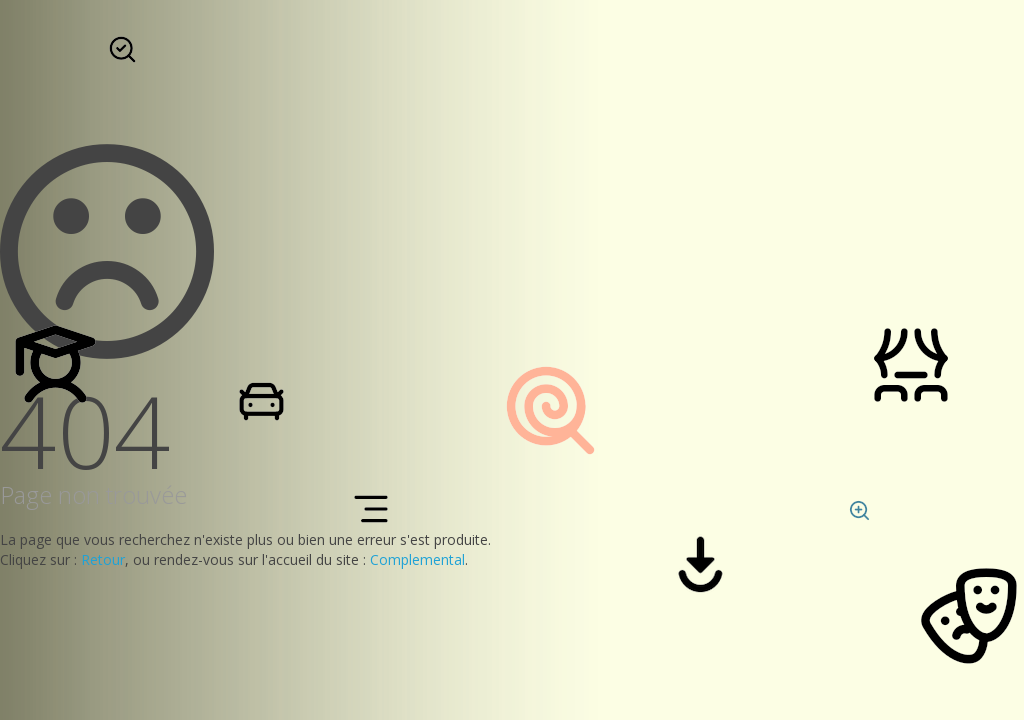  I want to click on search completed successfully, so click(122, 49).